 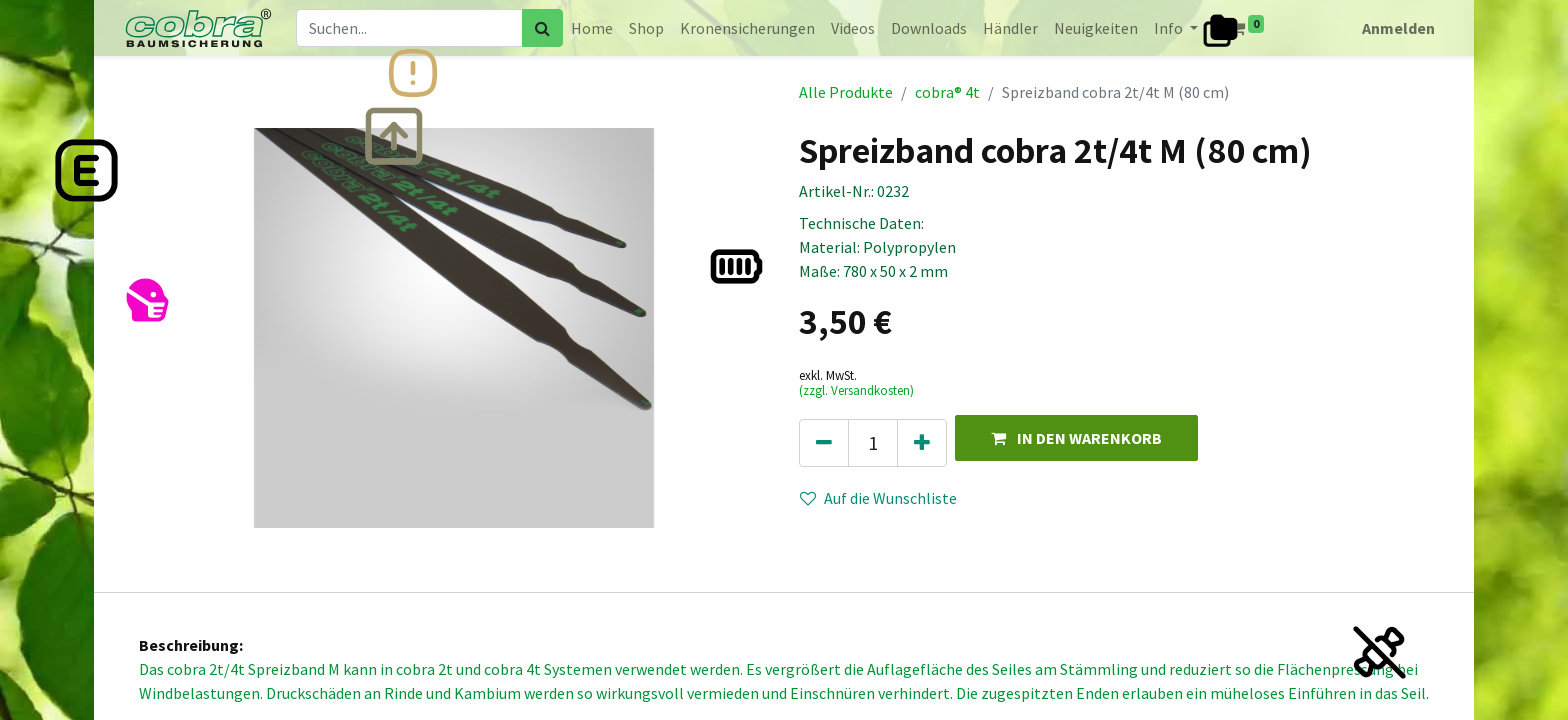 I want to click on browse all folders, so click(x=1220, y=31).